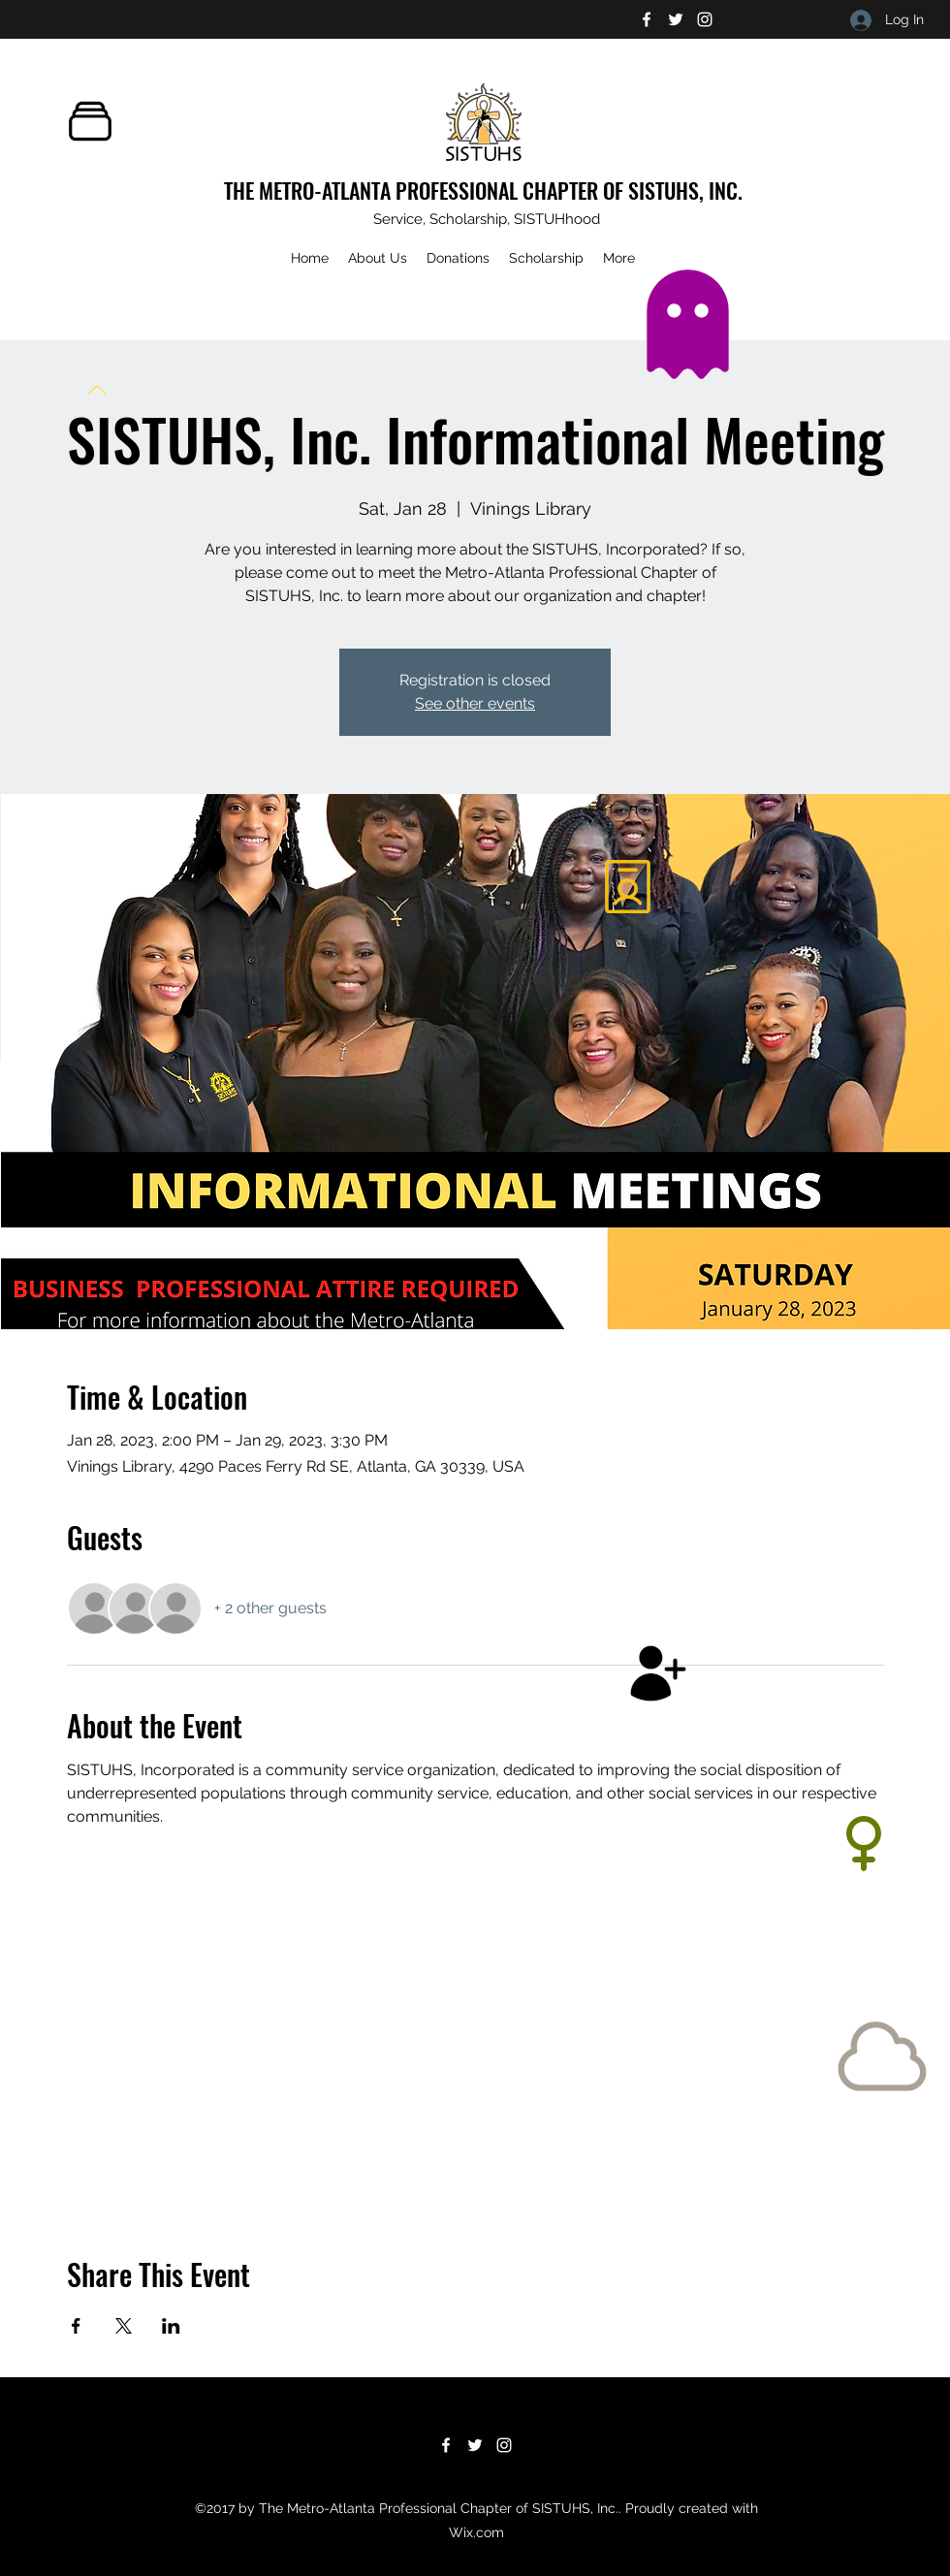 The width and height of the screenshot is (950, 2576). I want to click on access cloud storage, so click(882, 2056).